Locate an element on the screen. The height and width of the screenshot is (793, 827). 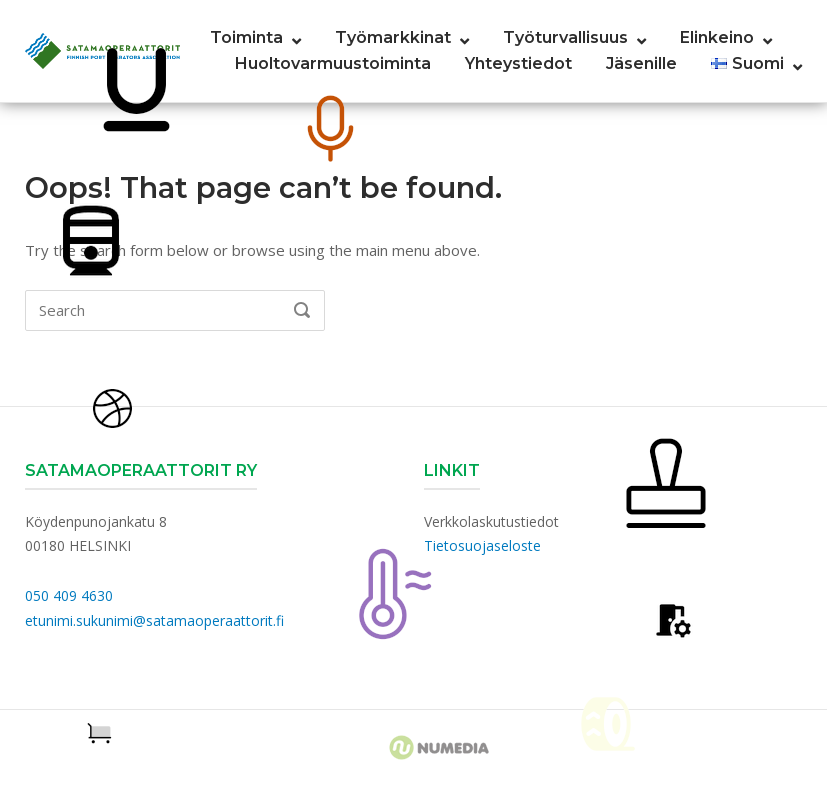
apply underline formatting to selected text is located at coordinates (136, 84).